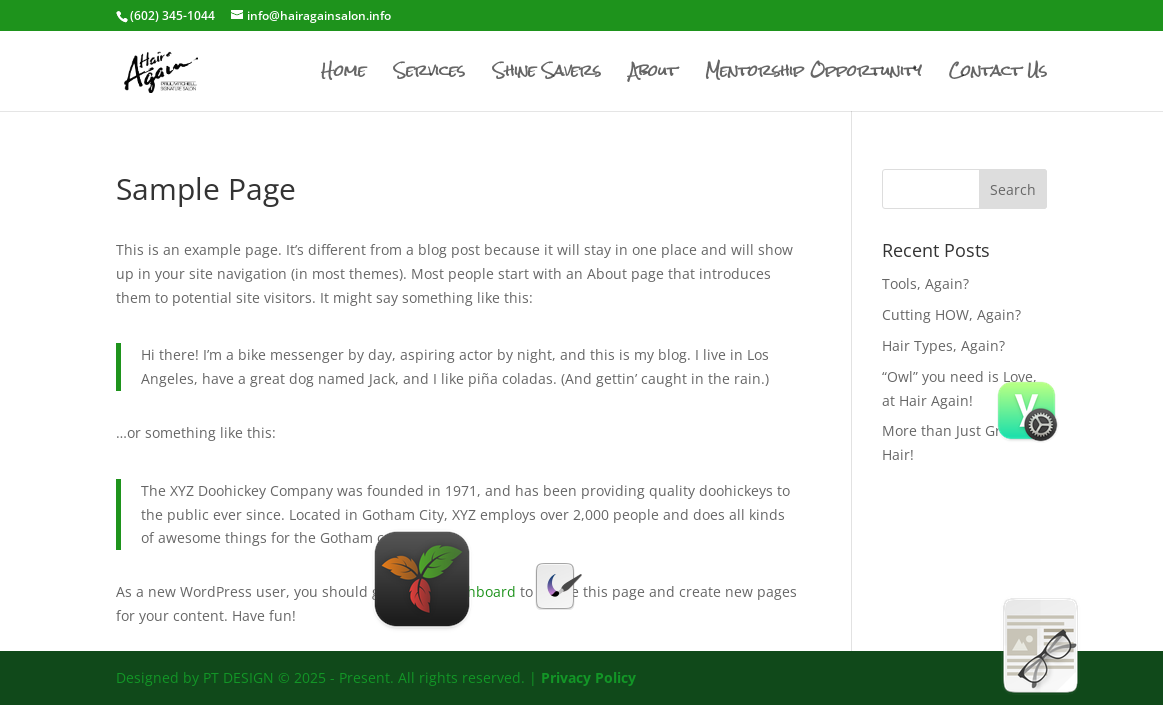 Image resolution: width=1163 pixels, height=720 pixels. I want to click on open trilium notes app, so click(422, 579).